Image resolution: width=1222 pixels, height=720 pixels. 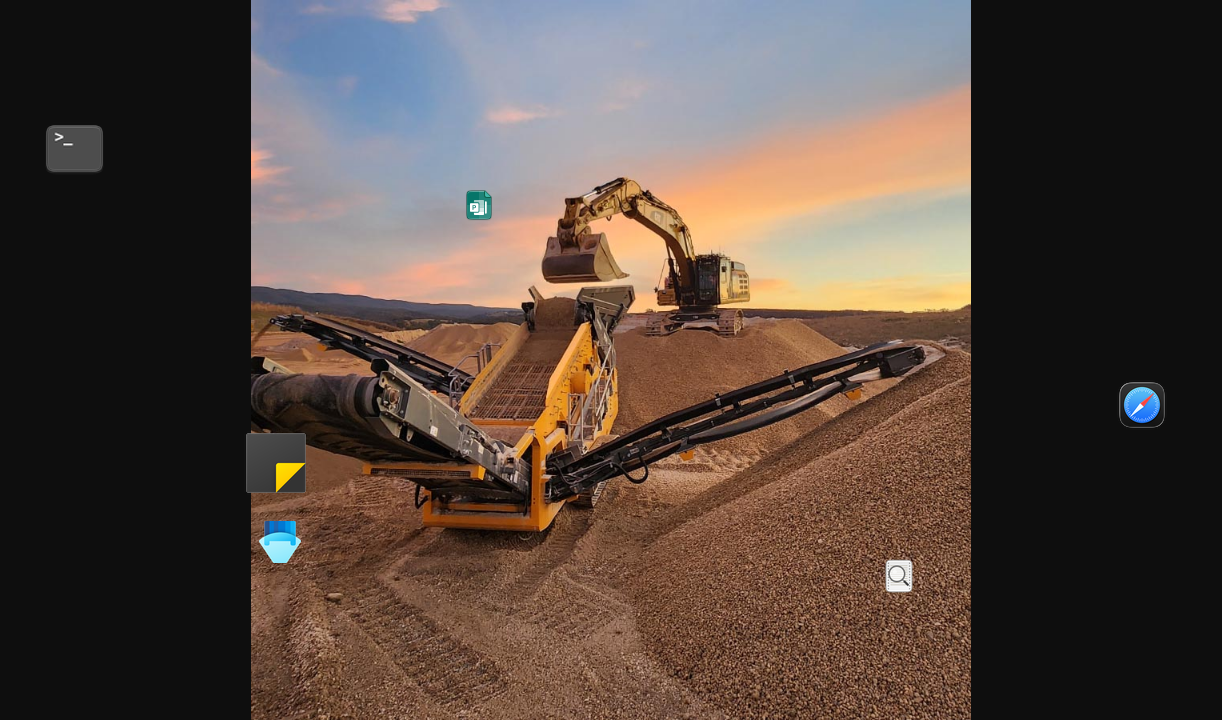 I want to click on a microsoft publisher document file, so click(x=479, y=205).